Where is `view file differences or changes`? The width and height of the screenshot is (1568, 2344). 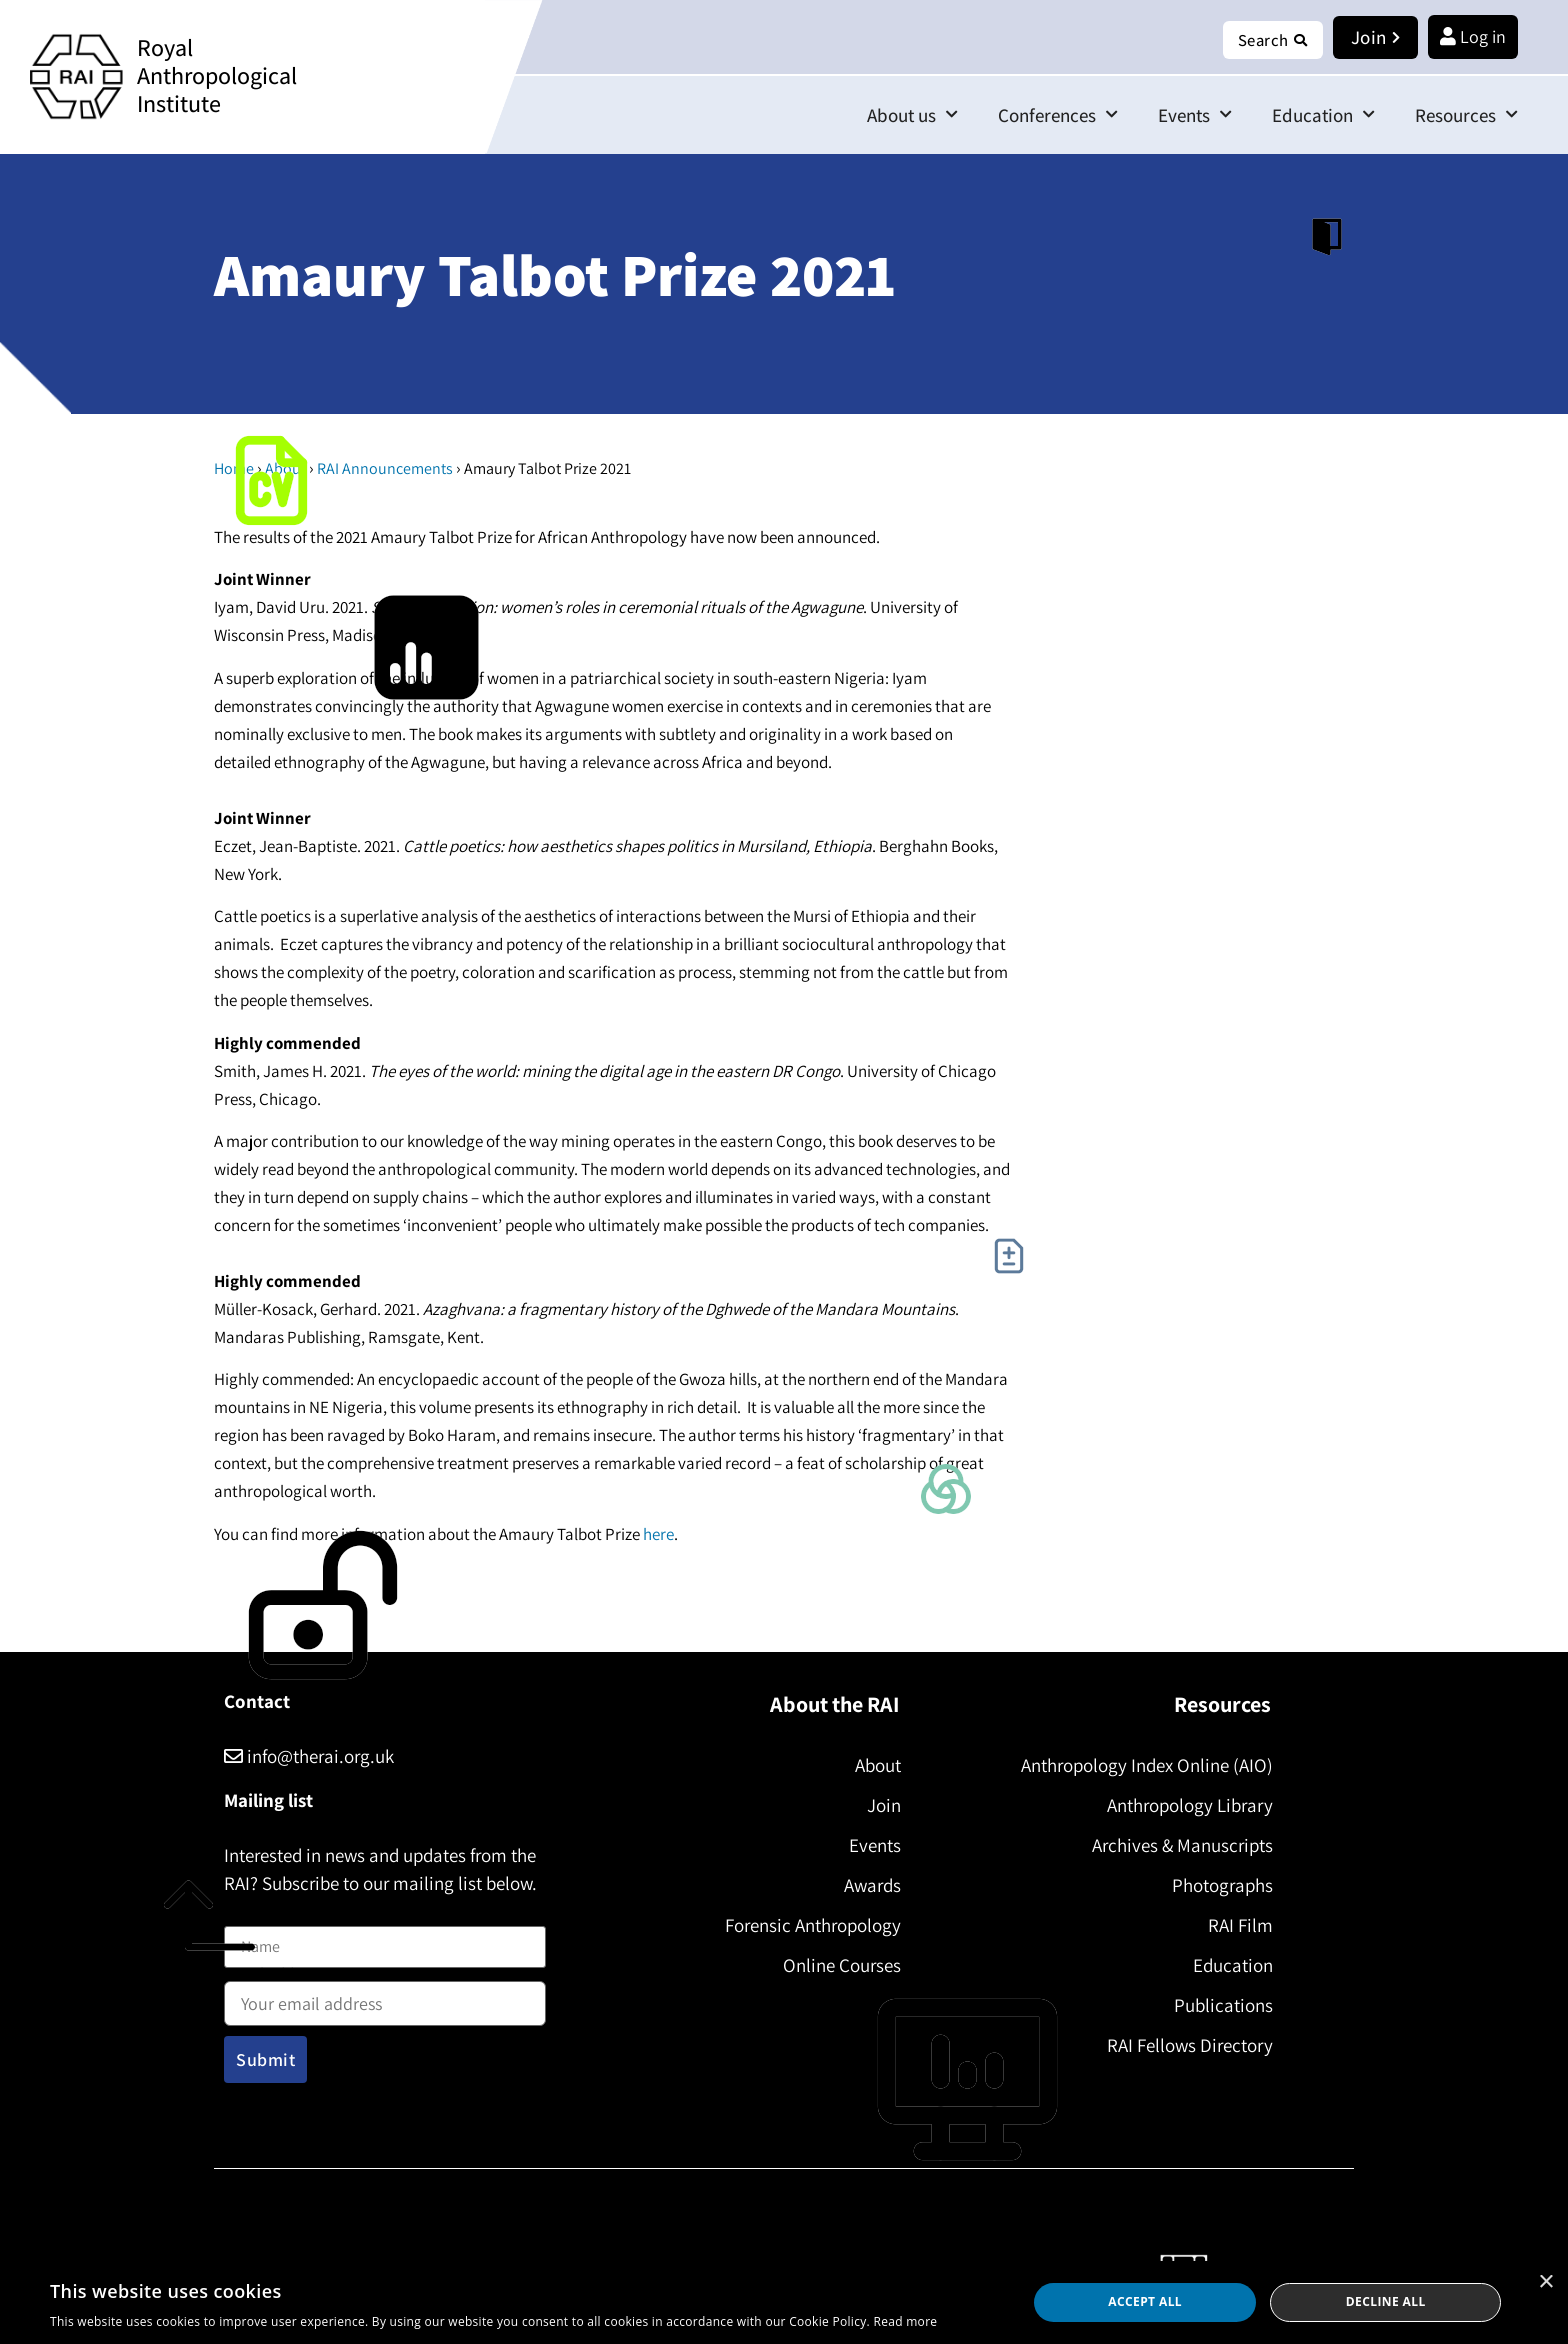 view file differences or changes is located at coordinates (1009, 1256).